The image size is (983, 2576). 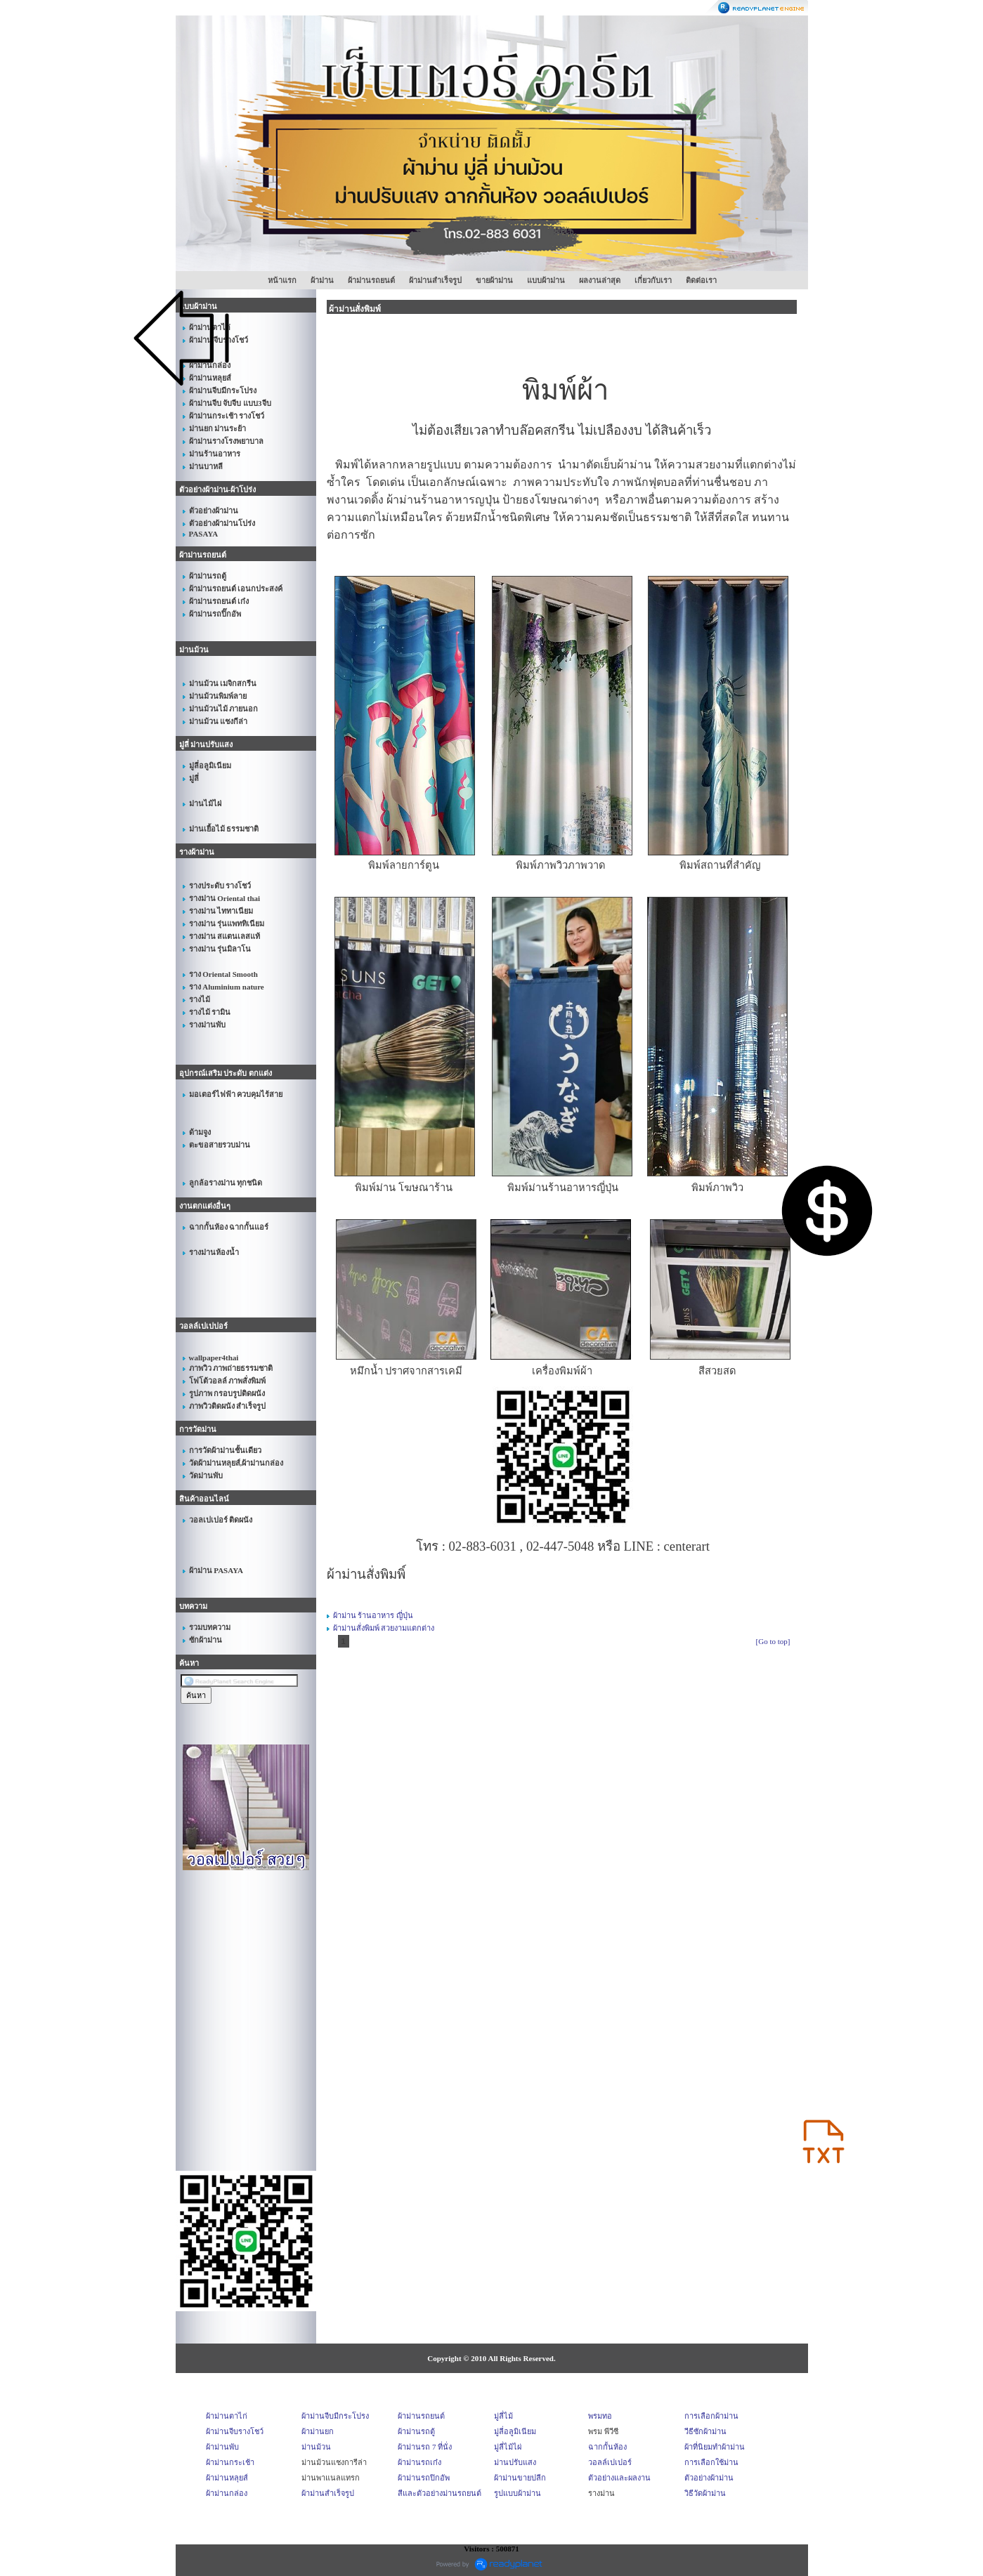 What do you see at coordinates (823, 2143) in the screenshot?
I see `open a text file` at bounding box center [823, 2143].